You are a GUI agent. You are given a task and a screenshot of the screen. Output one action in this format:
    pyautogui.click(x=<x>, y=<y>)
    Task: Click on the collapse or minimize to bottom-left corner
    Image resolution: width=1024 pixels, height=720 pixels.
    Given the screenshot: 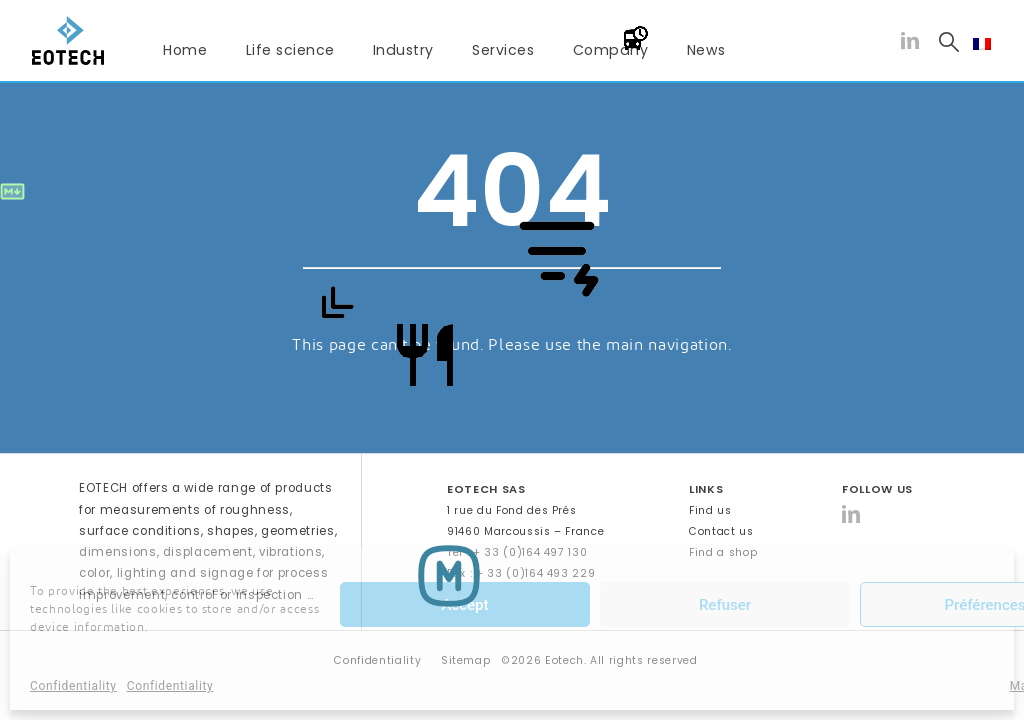 What is the action you would take?
    pyautogui.click(x=335, y=304)
    